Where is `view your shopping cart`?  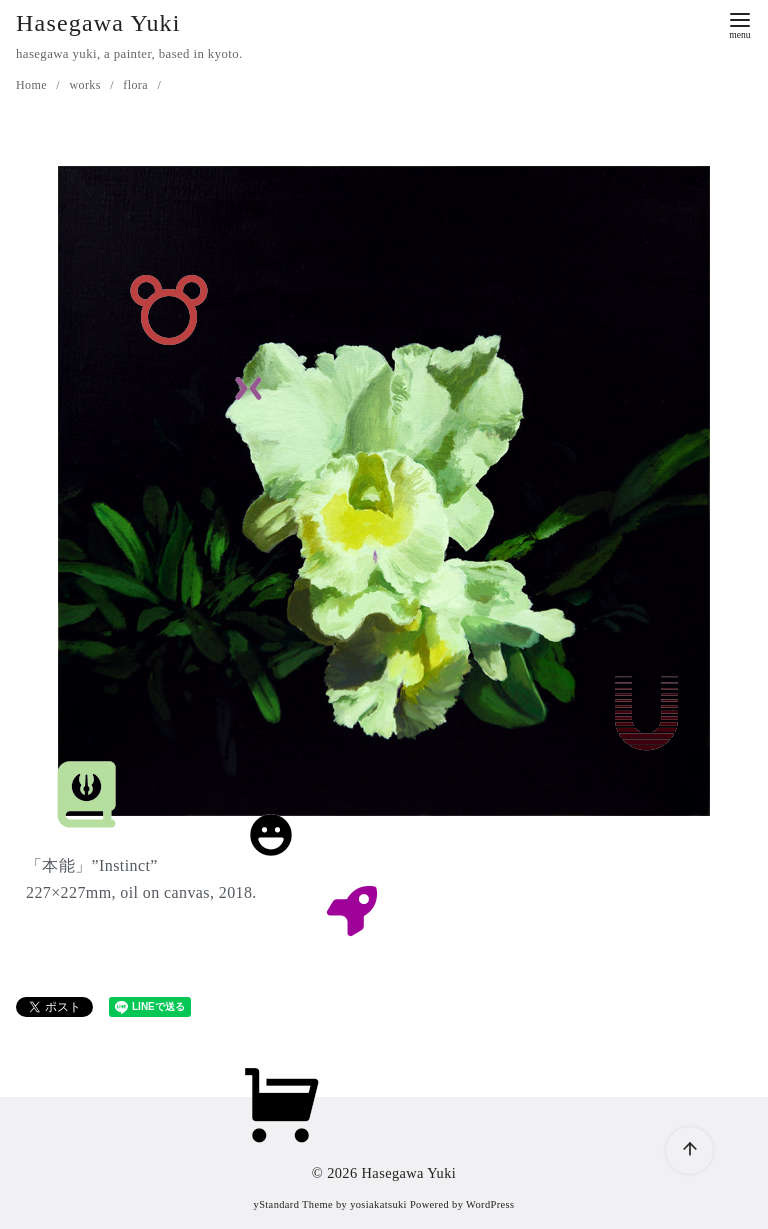 view your shopping cart is located at coordinates (280, 1103).